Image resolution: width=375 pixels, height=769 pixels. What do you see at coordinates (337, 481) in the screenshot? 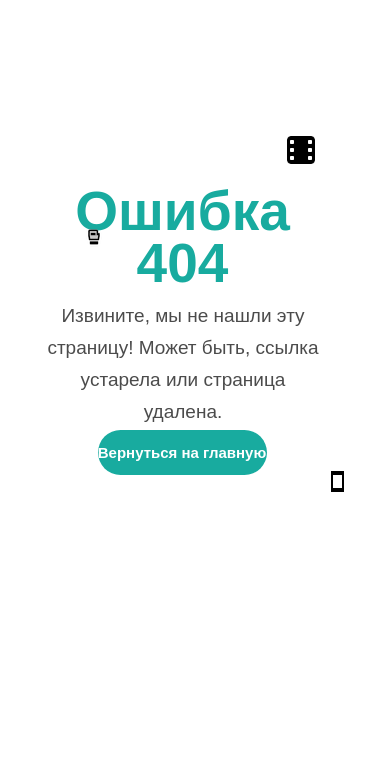
I see `access mobile device settings` at bounding box center [337, 481].